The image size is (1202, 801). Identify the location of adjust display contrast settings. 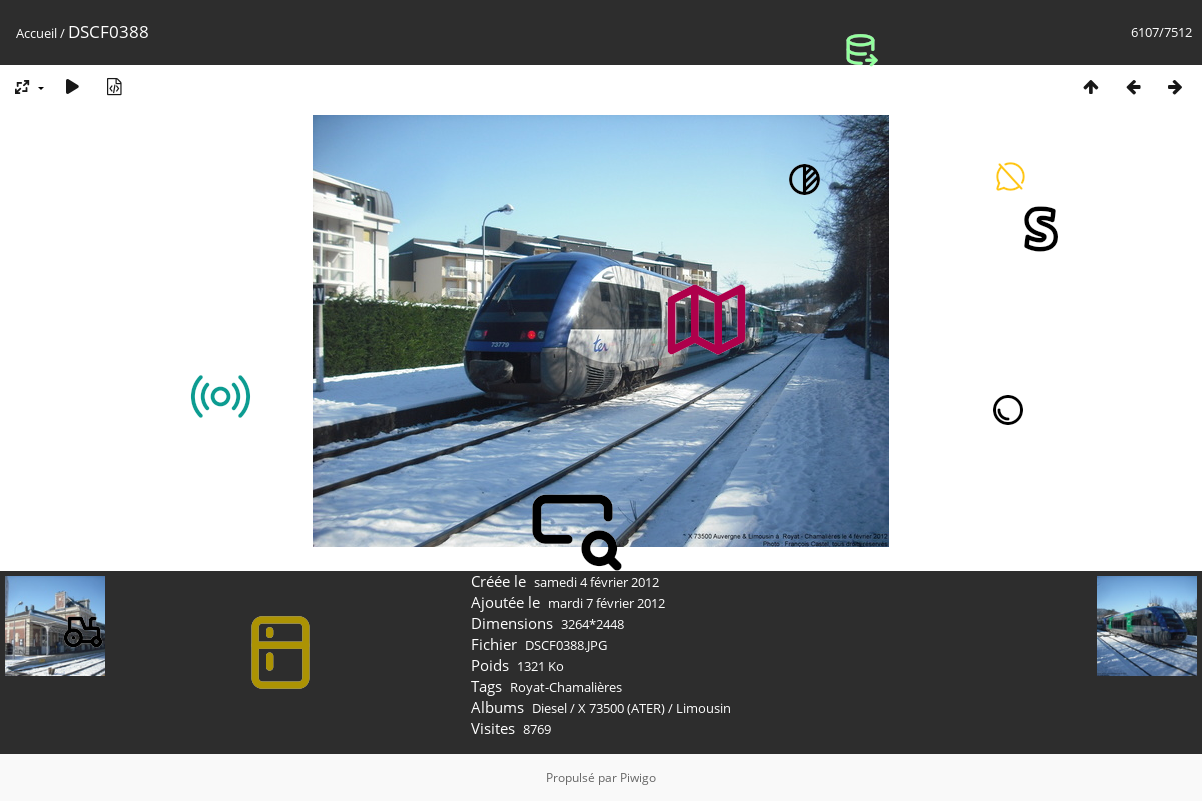
(804, 179).